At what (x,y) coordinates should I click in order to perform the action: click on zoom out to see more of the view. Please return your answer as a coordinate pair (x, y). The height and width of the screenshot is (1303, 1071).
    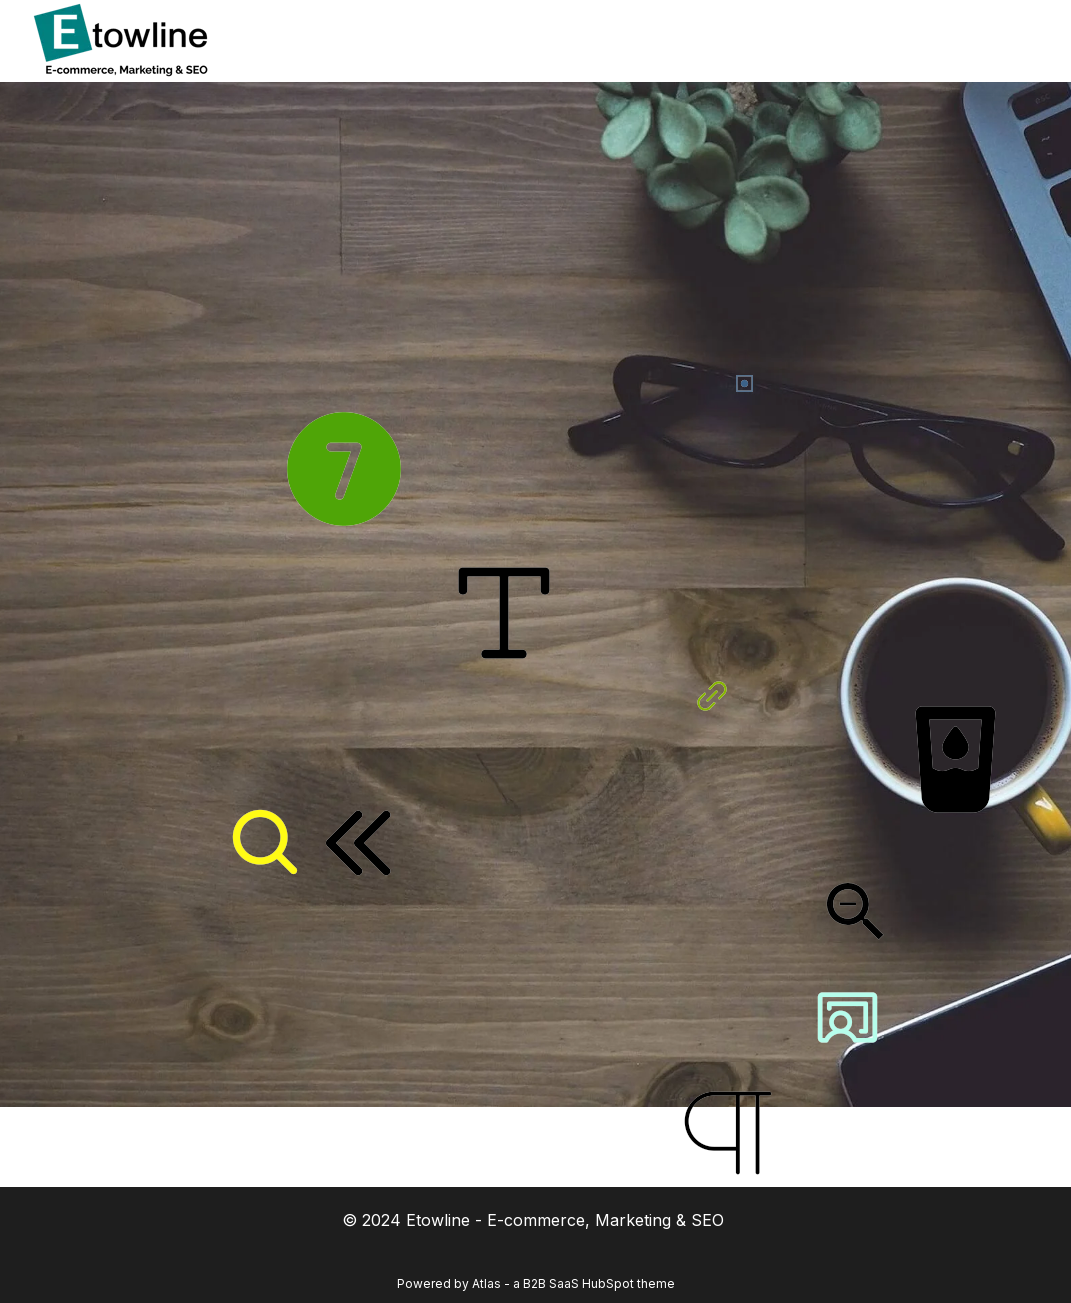
    Looking at the image, I should click on (856, 912).